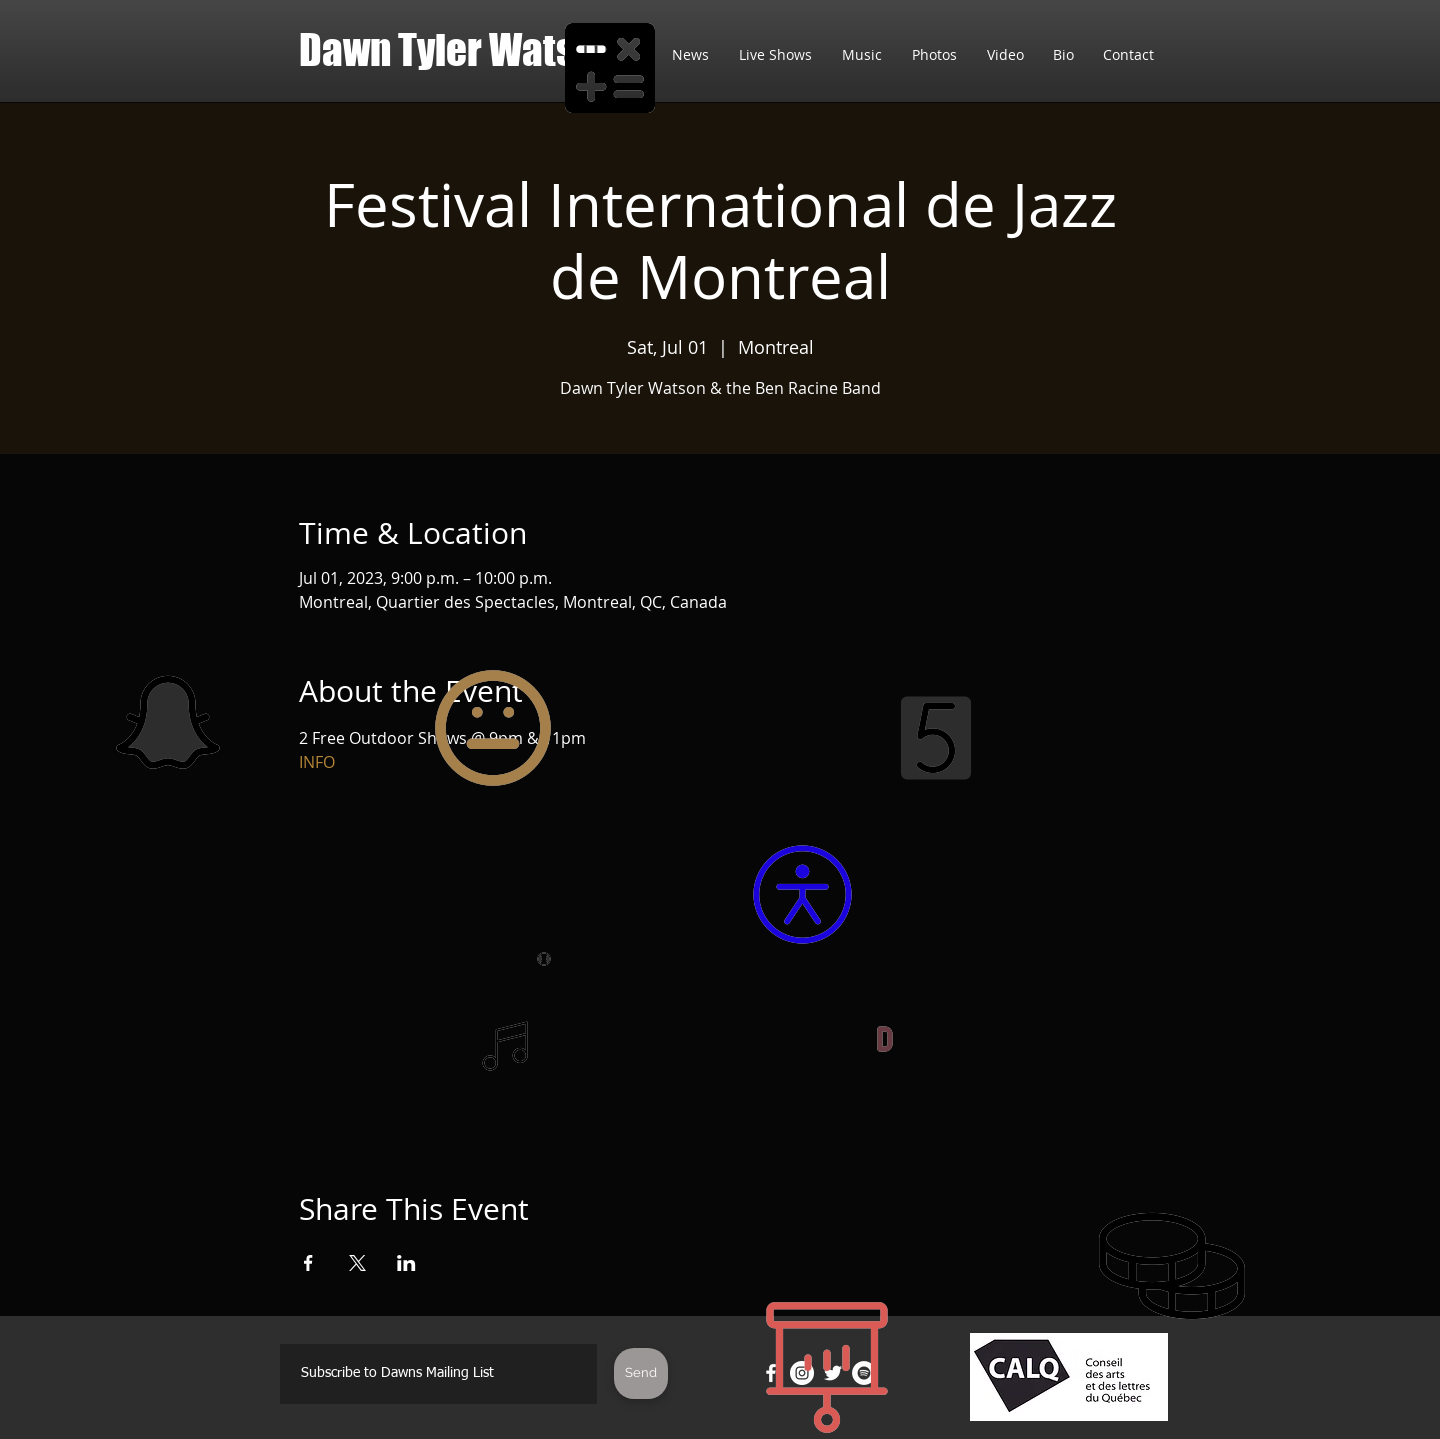  Describe the element at coordinates (802, 894) in the screenshot. I see `view user profile` at that location.